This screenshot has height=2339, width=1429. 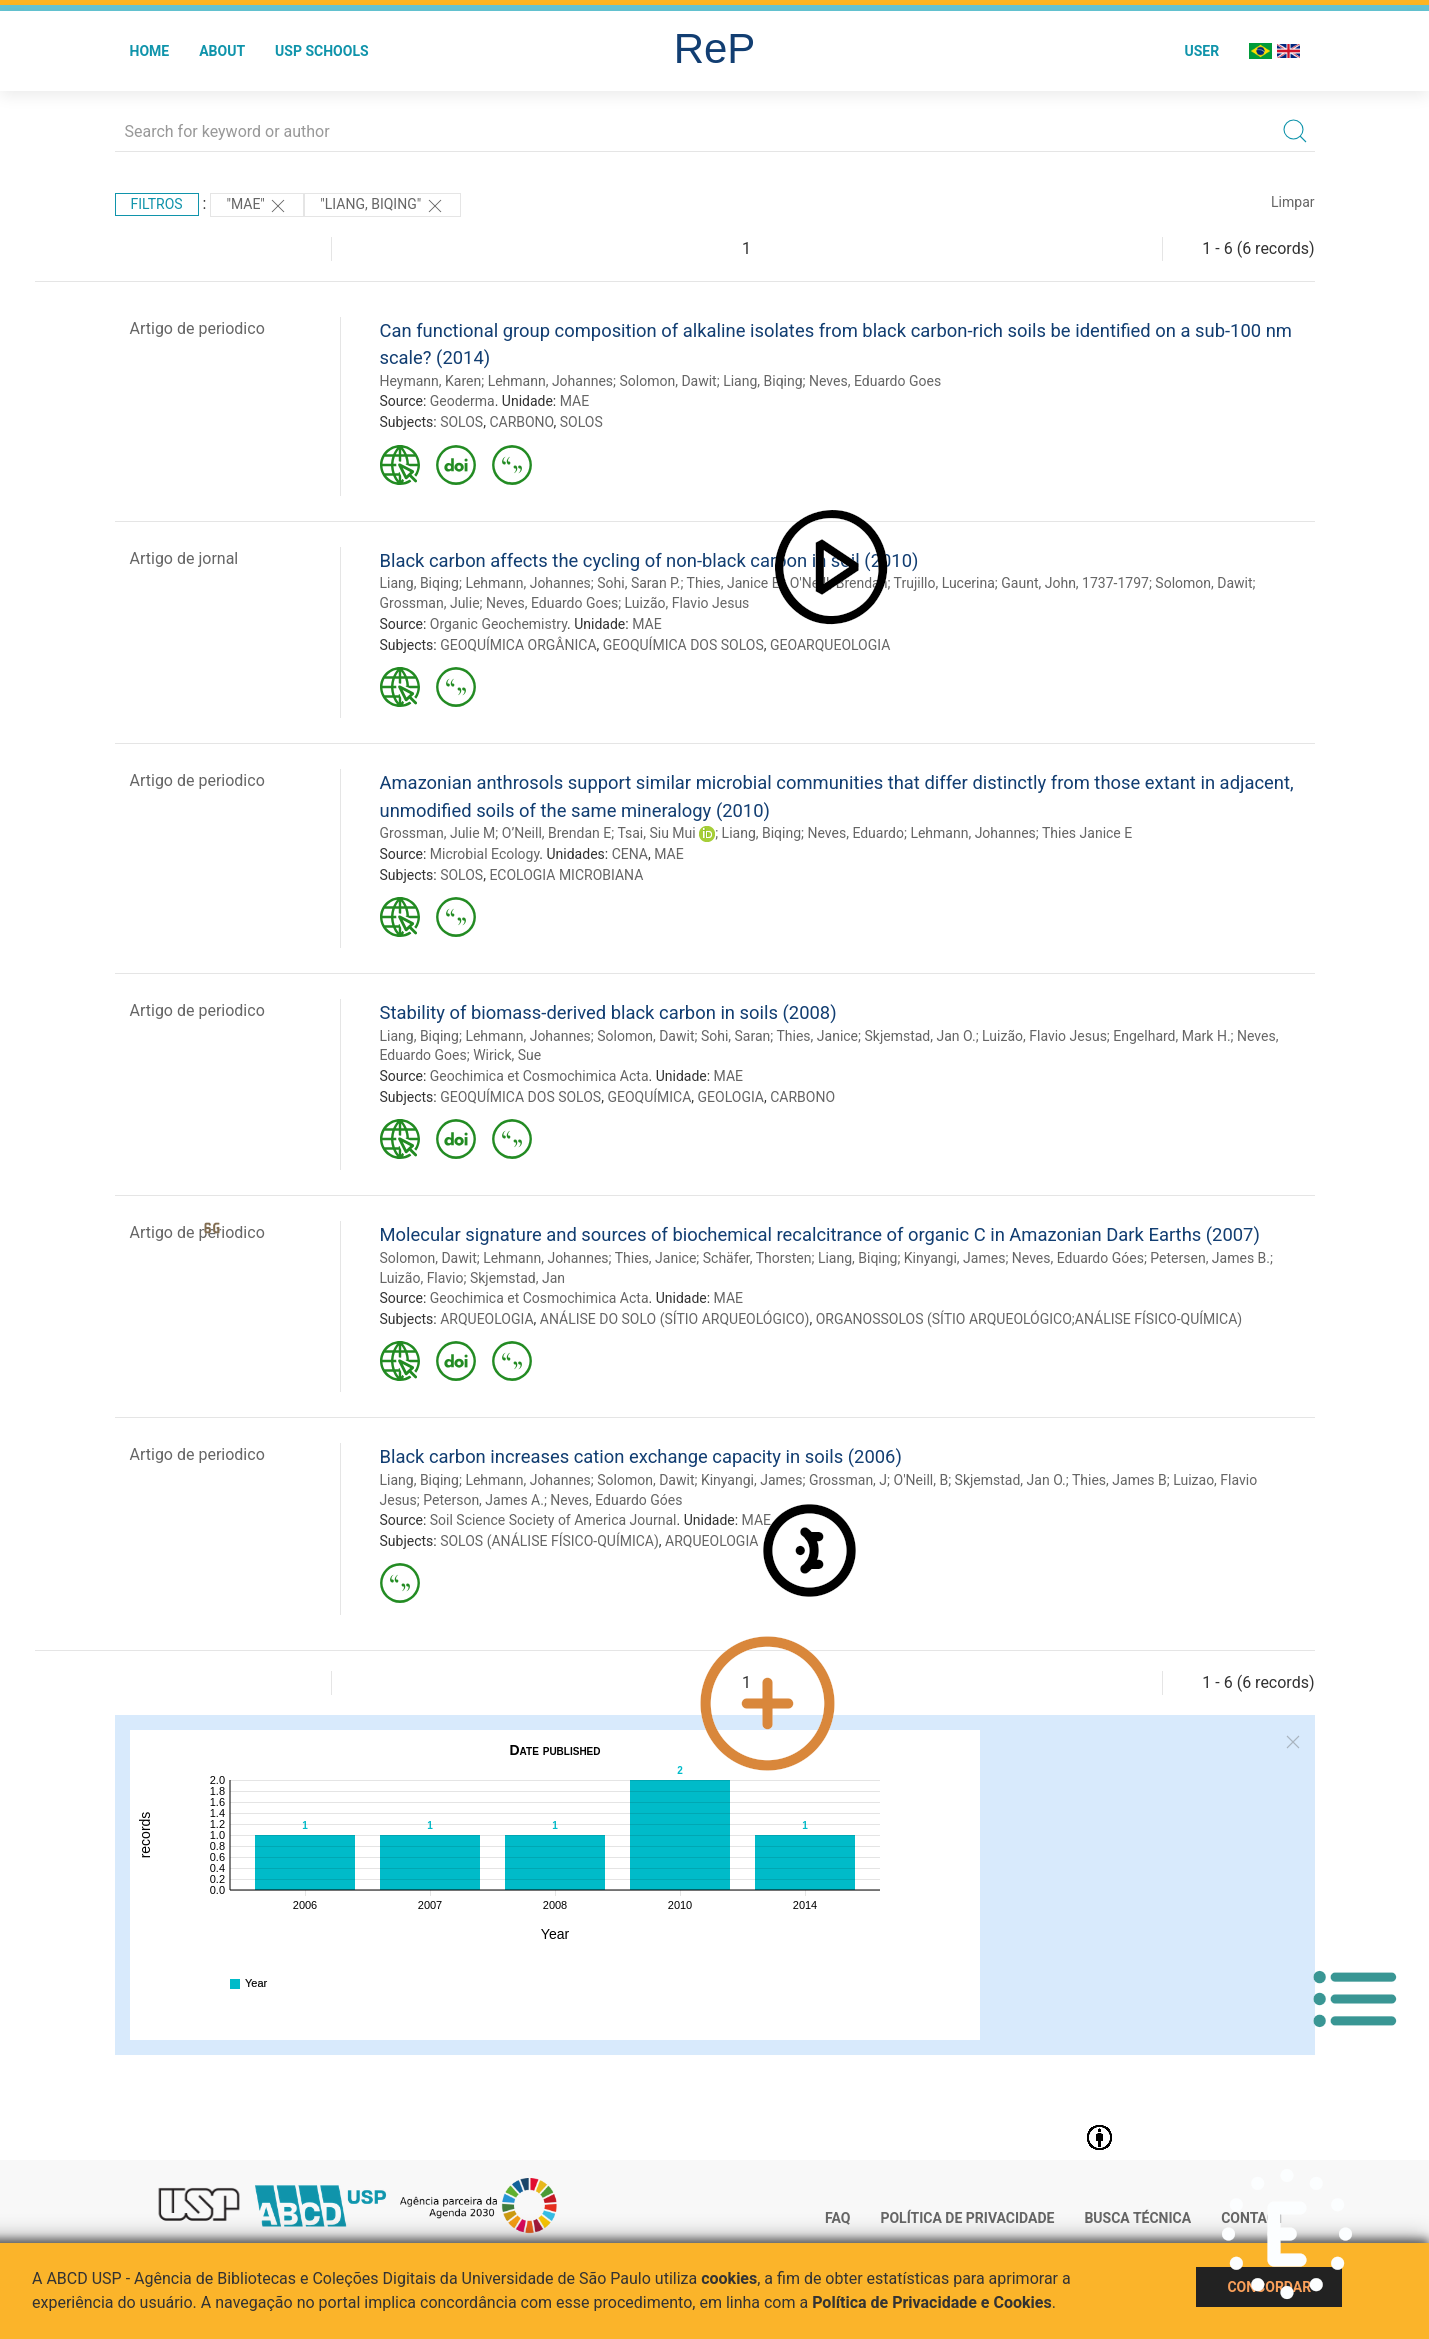 What do you see at coordinates (1354, 1999) in the screenshot?
I see `view items in a list format` at bounding box center [1354, 1999].